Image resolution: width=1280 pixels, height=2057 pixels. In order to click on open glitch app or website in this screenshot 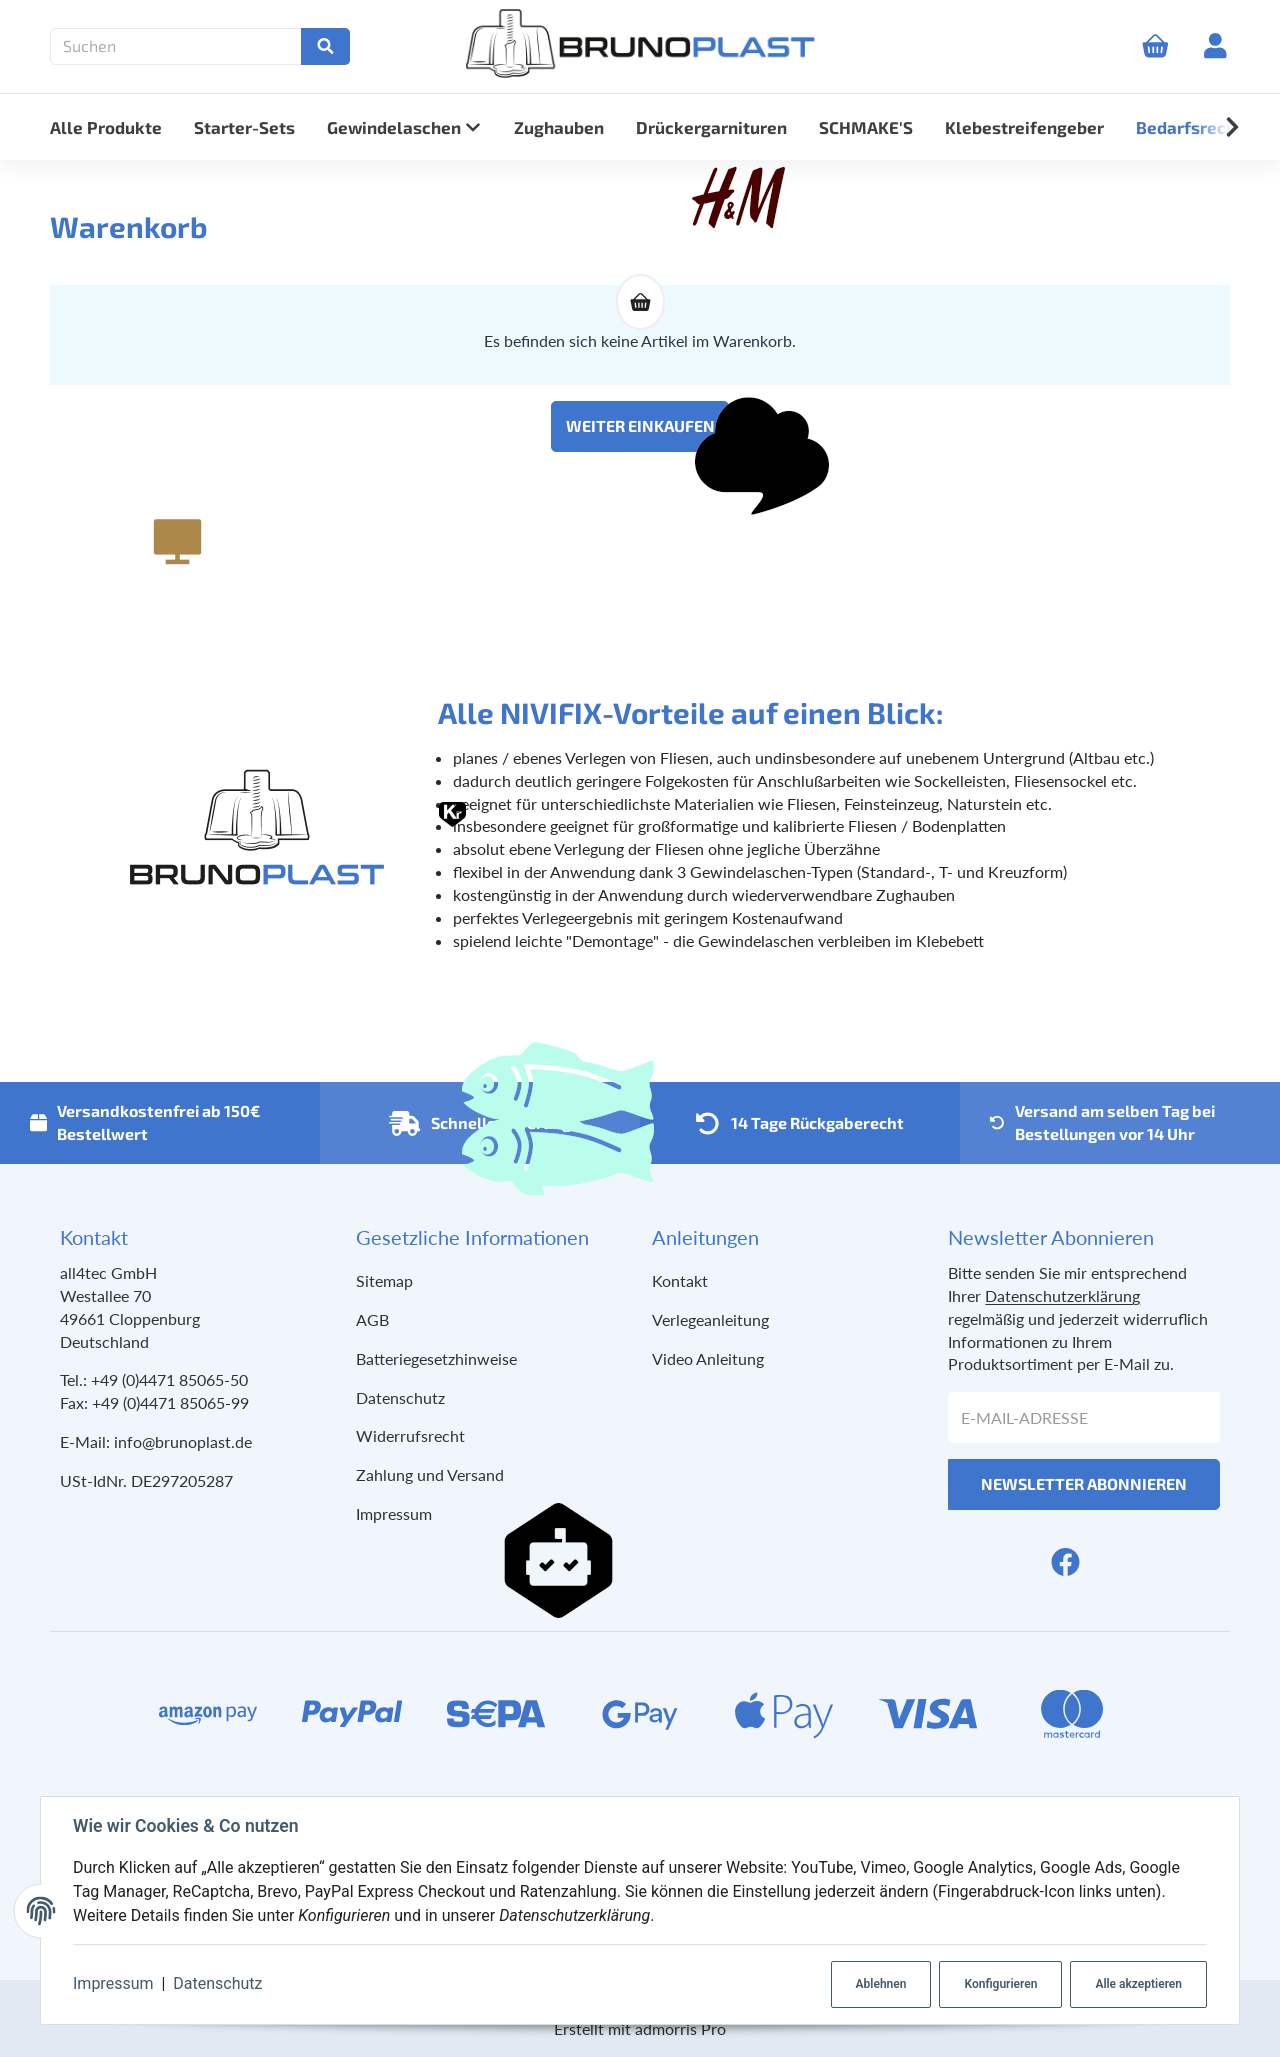, I will do `click(558, 1119)`.